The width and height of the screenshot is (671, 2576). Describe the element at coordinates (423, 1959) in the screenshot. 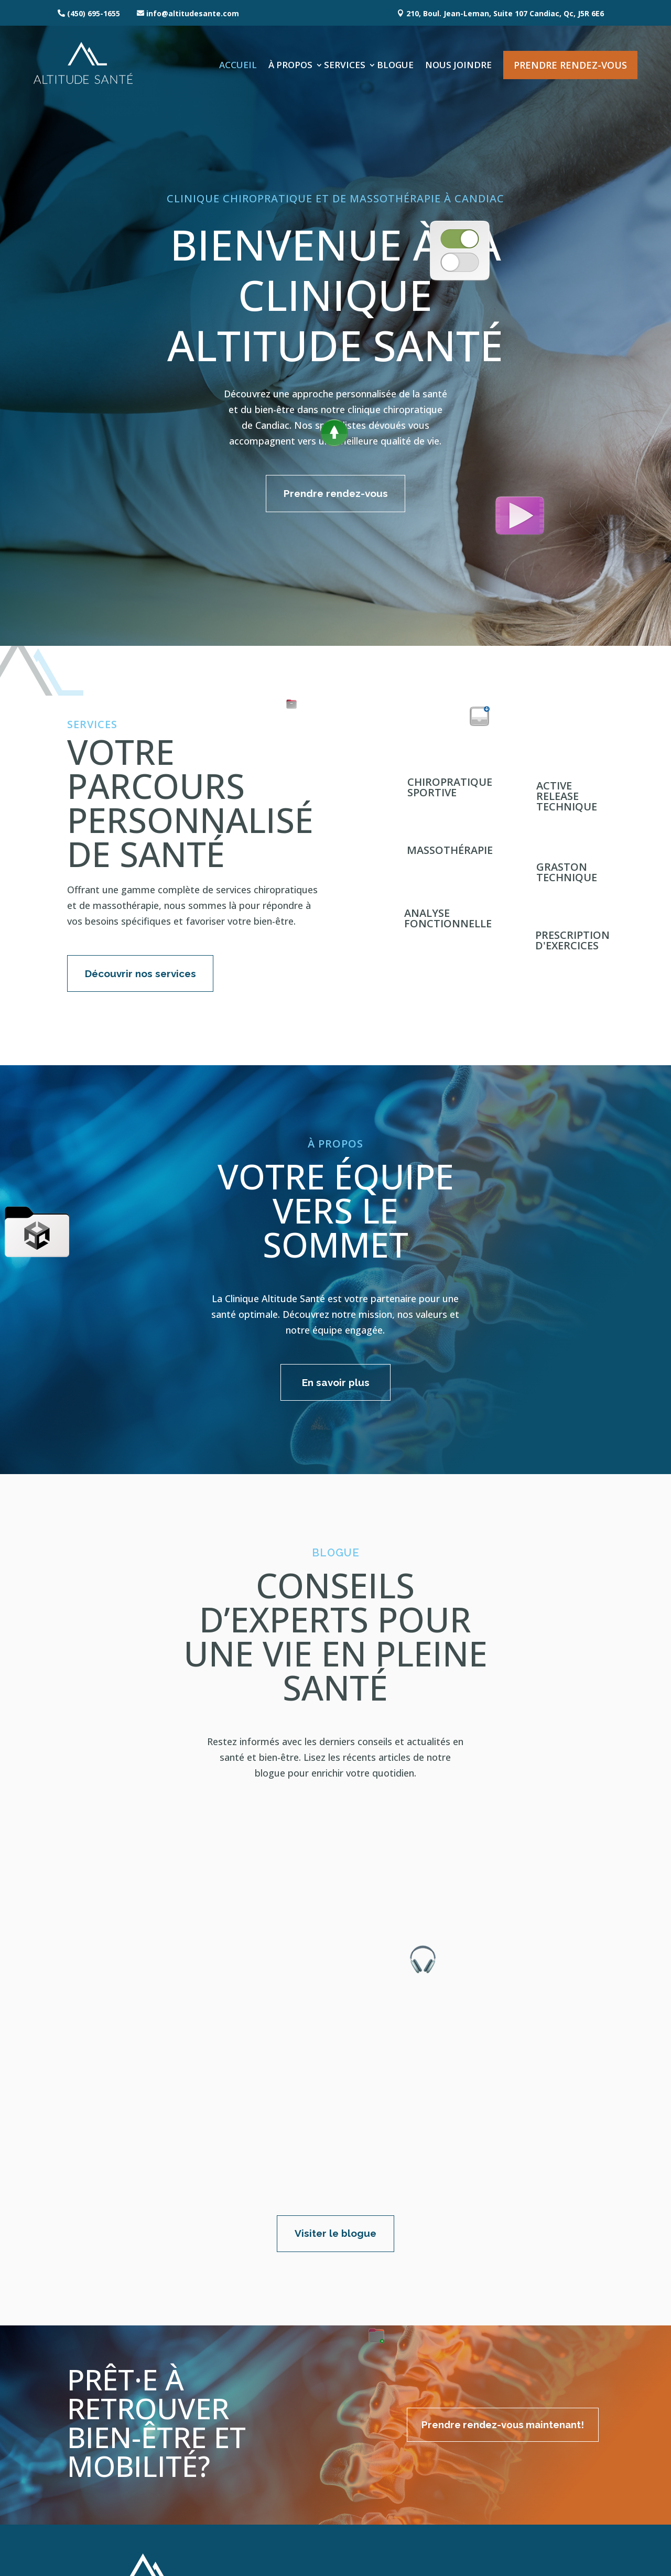

I see `bluetooth headphones connected` at that location.